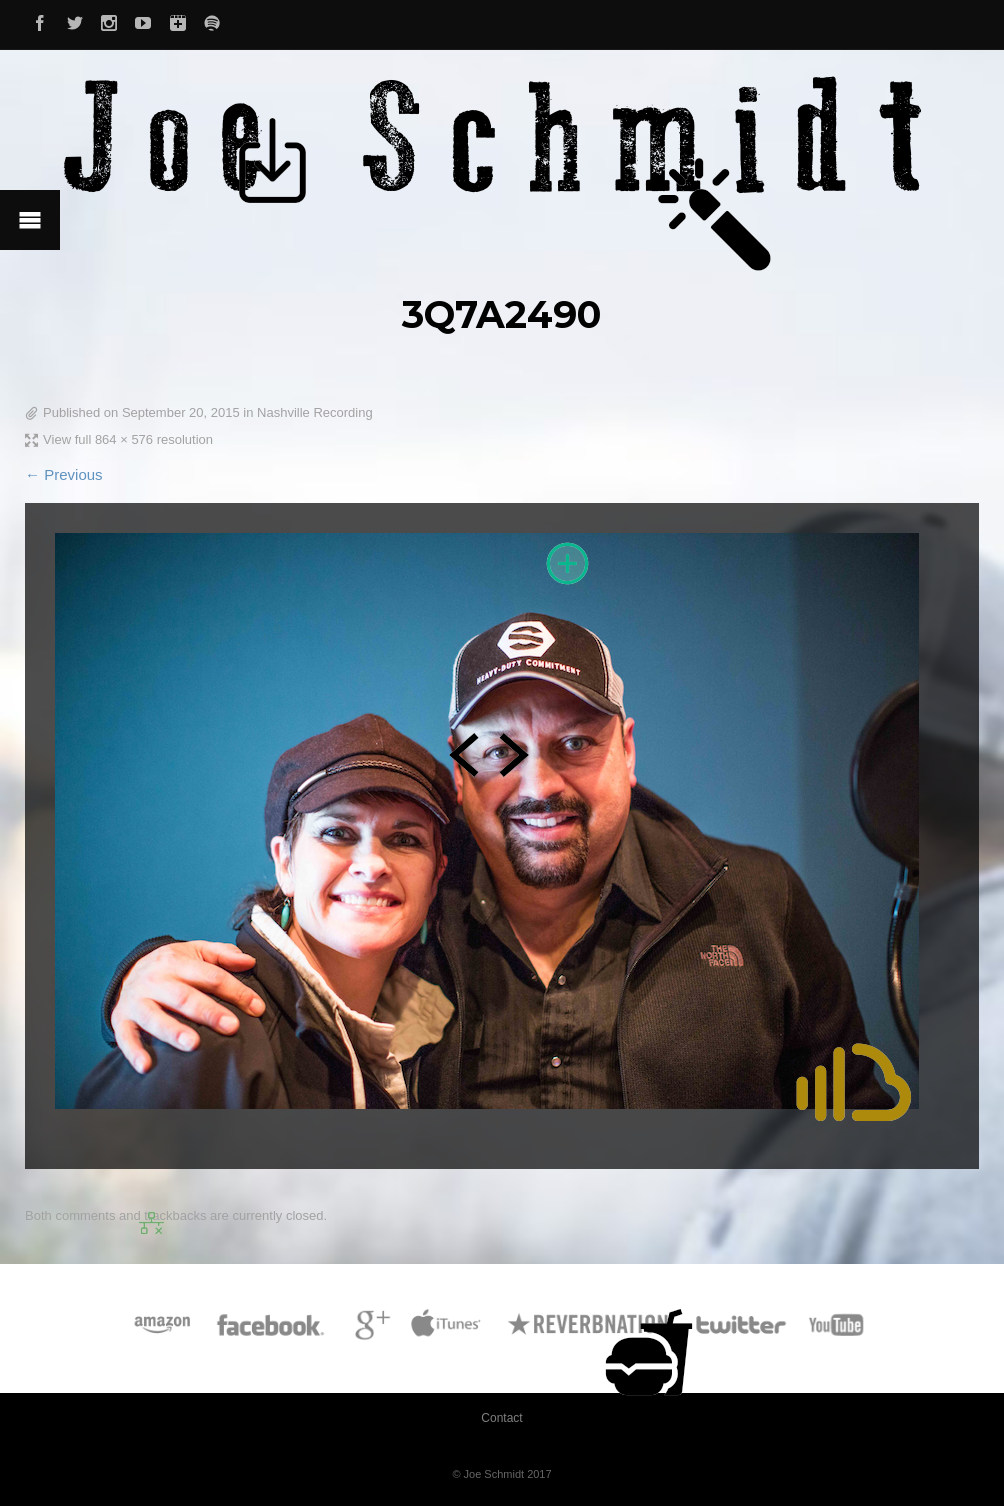 The height and width of the screenshot is (1506, 1004). I want to click on open soundcloud app, so click(852, 1086).